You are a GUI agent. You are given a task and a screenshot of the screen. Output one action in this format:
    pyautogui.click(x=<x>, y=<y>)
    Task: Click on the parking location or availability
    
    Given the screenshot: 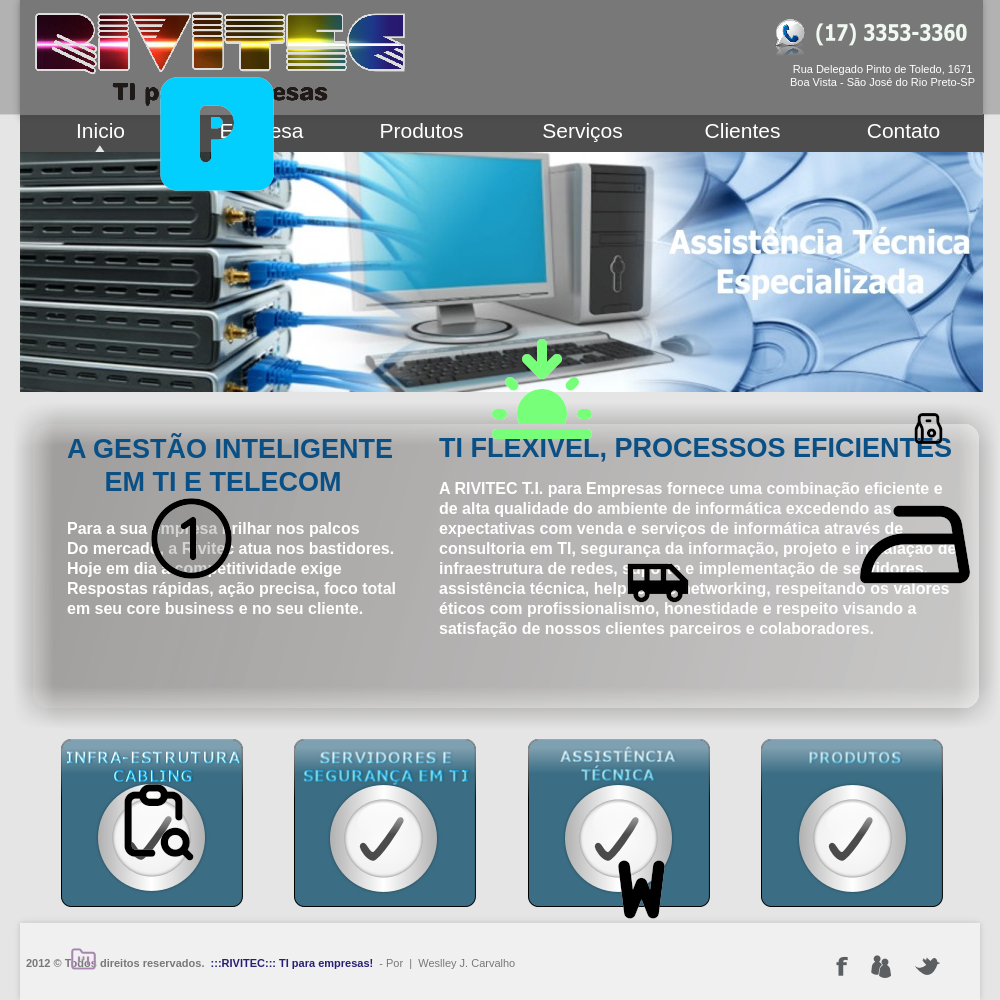 What is the action you would take?
    pyautogui.click(x=217, y=134)
    